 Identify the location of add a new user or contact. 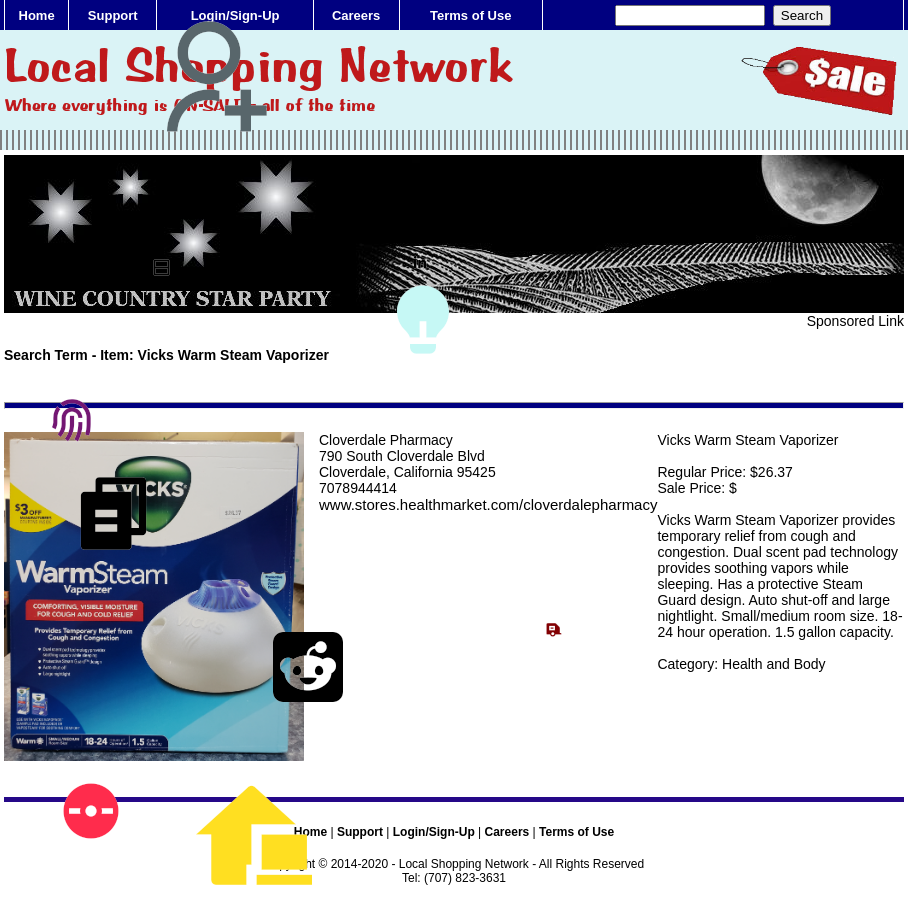
(209, 79).